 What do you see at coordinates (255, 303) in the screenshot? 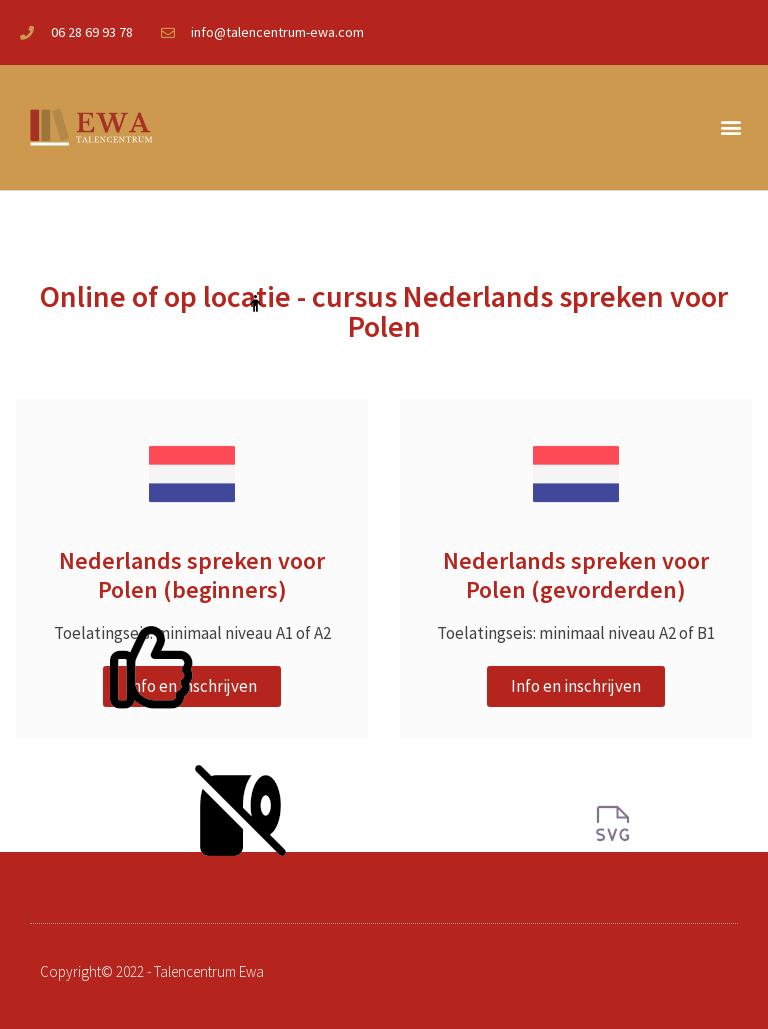
I see `indicates male gender option` at bounding box center [255, 303].